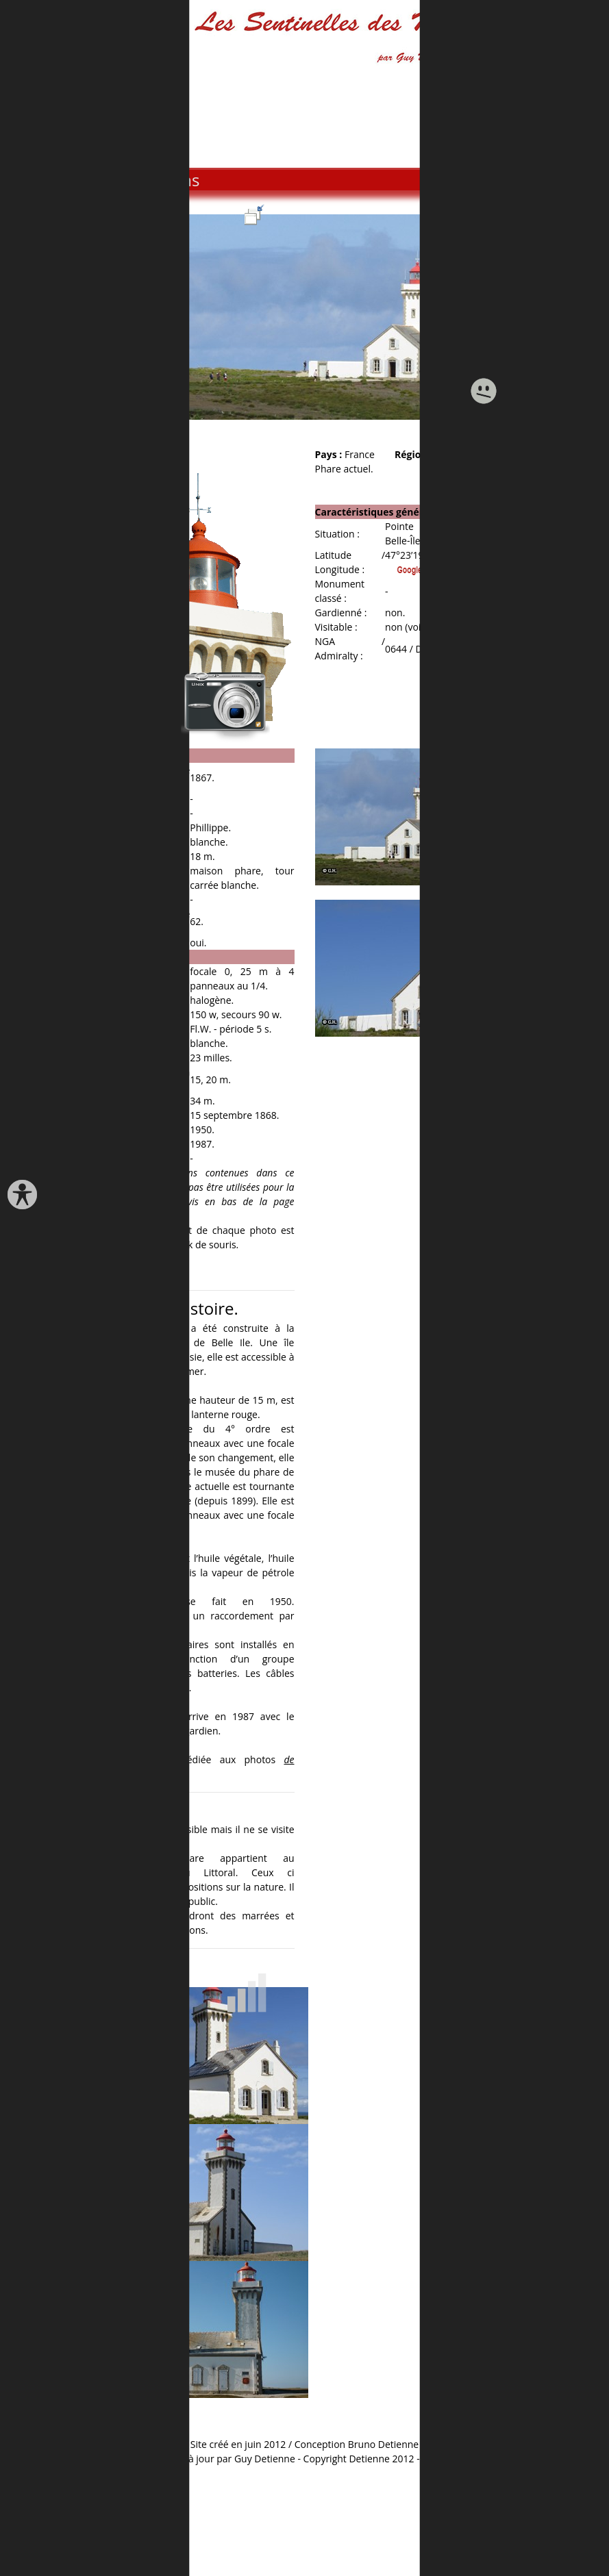 This screenshot has height=2576, width=609. What do you see at coordinates (248, 1994) in the screenshot?
I see `indicates moderate cellular signal strength` at bounding box center [248, 1994].